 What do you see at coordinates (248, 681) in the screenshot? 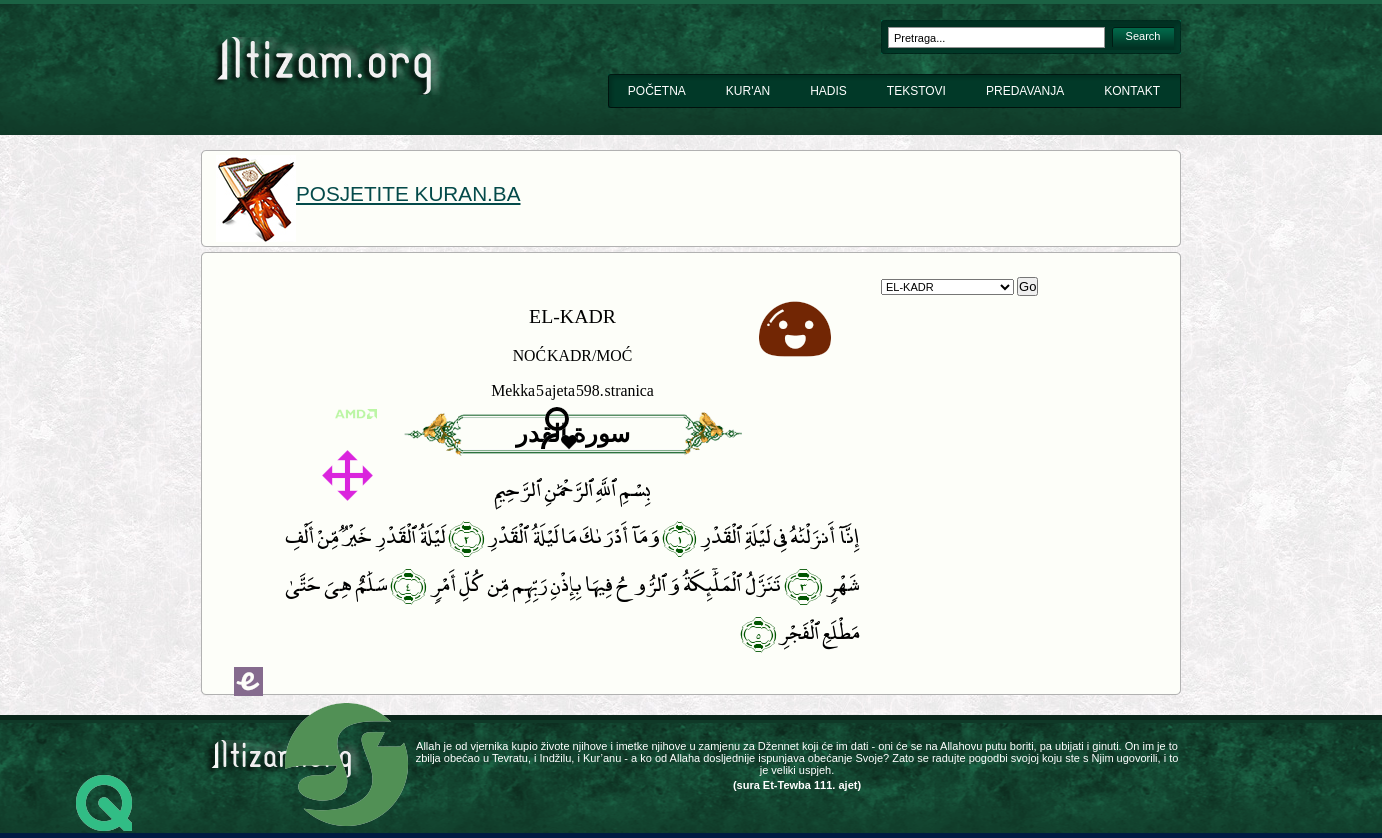
I see `ember.js framework logo` at bounding box center [248, 681].